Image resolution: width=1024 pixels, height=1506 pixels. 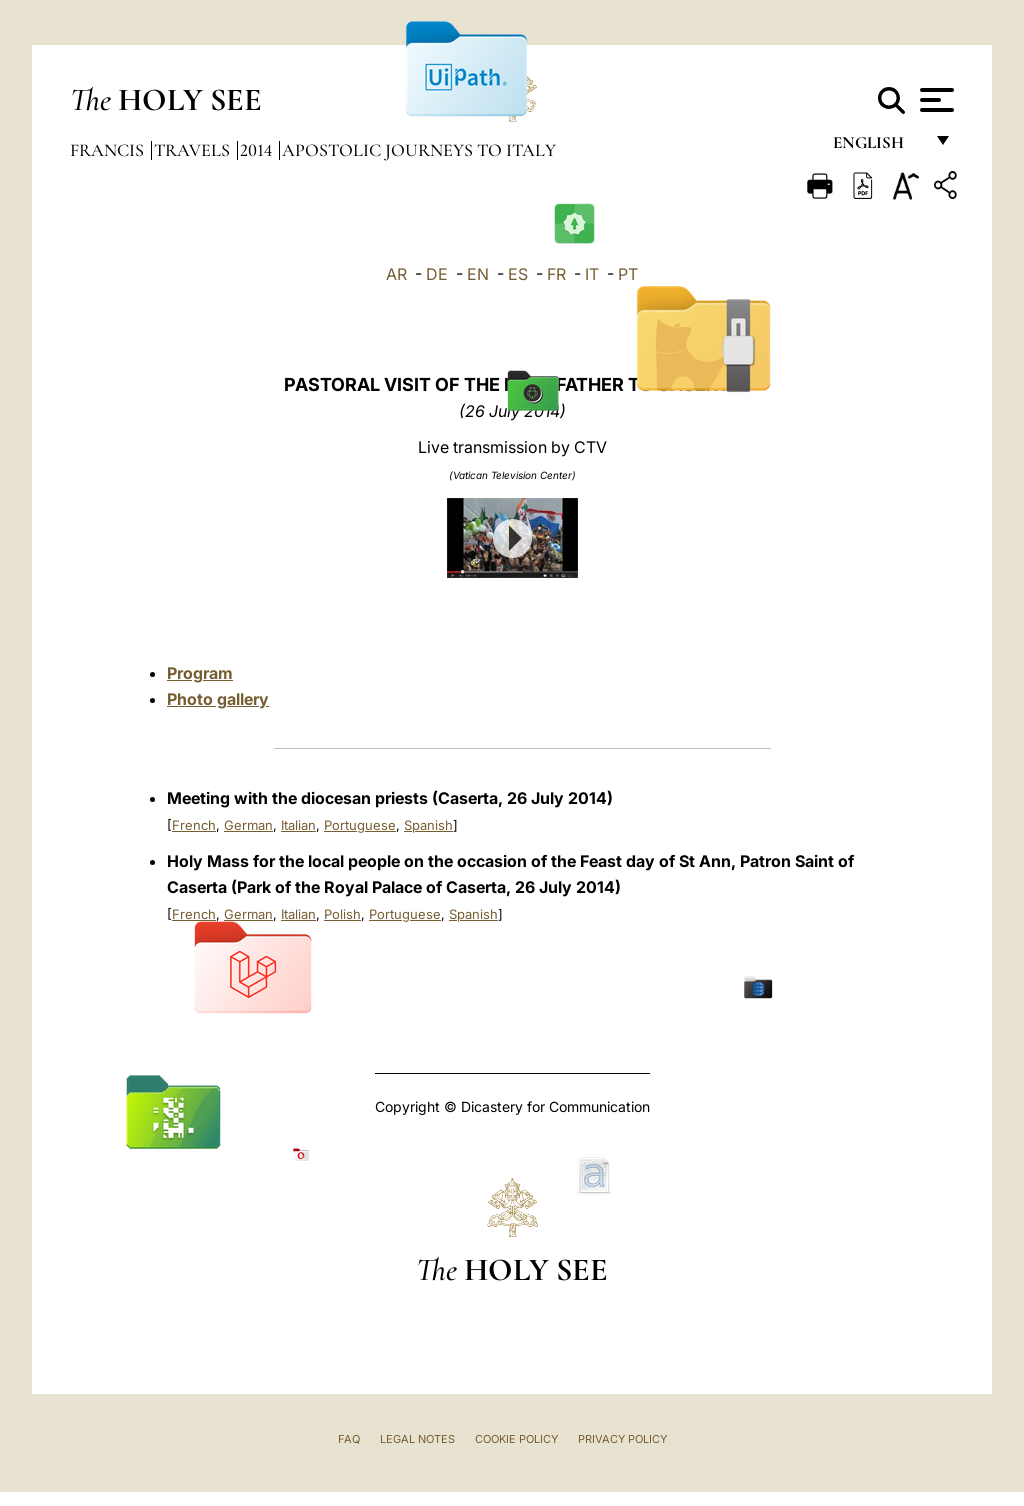 What do you see at coordinates (252, 970) in the screenshot?
I see `laravel project folder` at bounding box center [252, 970].